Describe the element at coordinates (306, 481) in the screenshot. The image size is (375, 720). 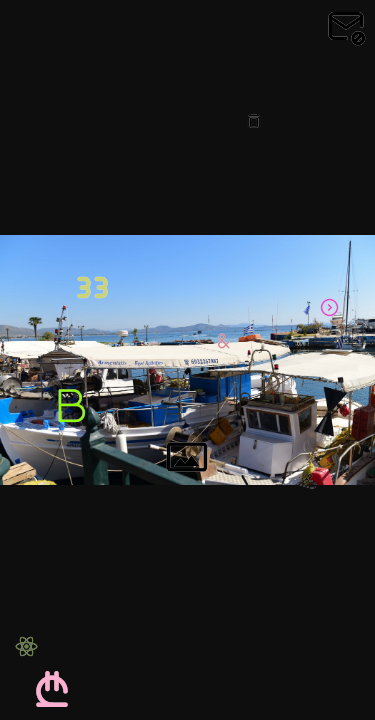
I see `access skiing or winter sports activities` at that location.